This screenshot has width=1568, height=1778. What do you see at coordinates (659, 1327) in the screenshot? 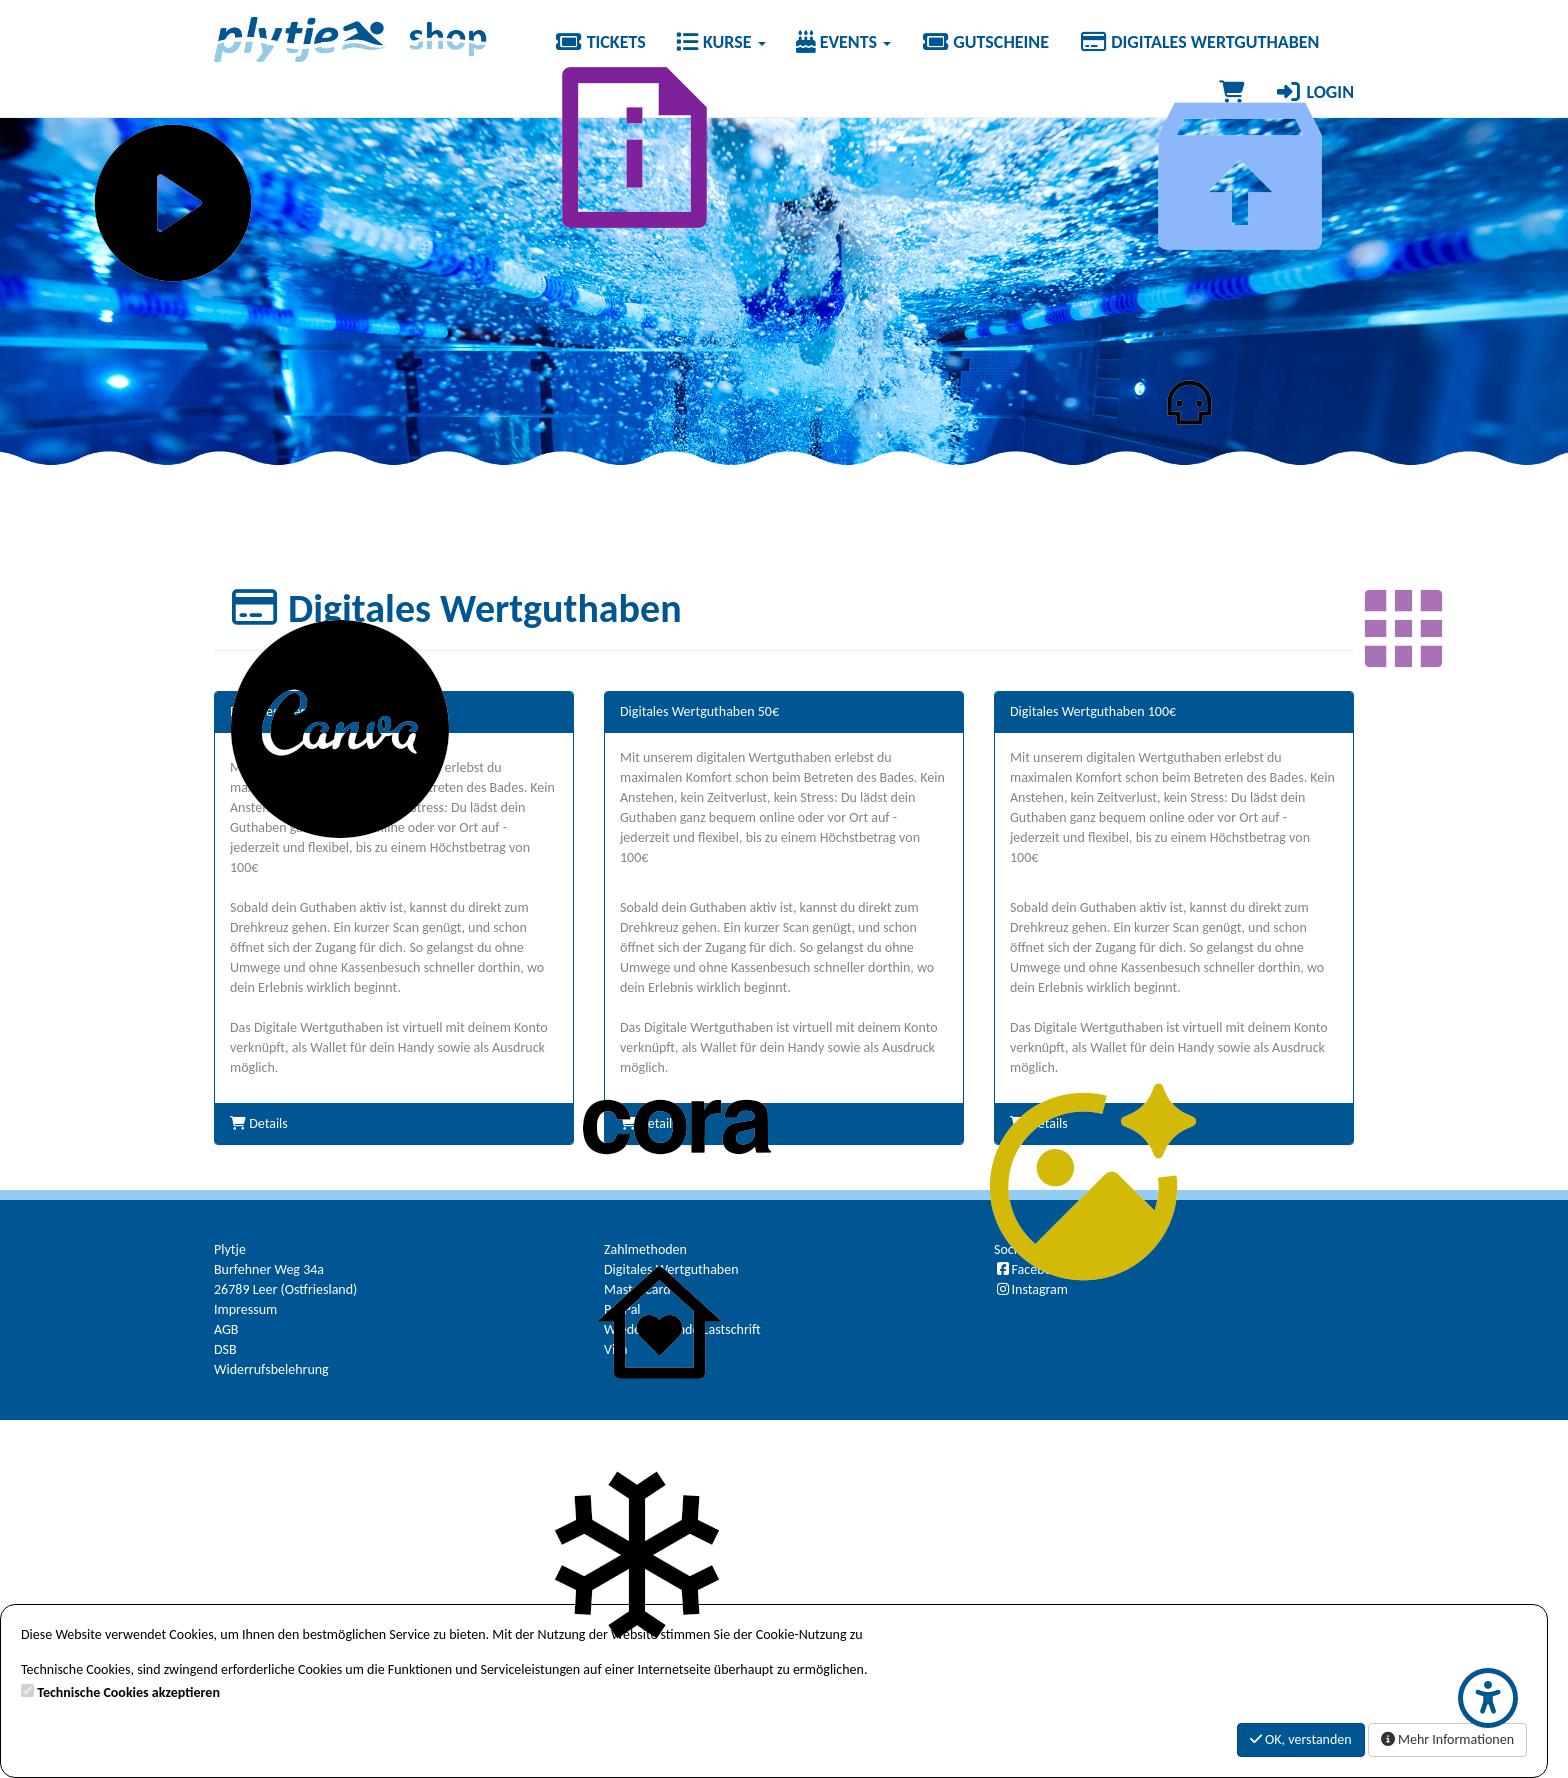
I see `navigate to your favorite or loved home` at bounding box center [659, 1327].